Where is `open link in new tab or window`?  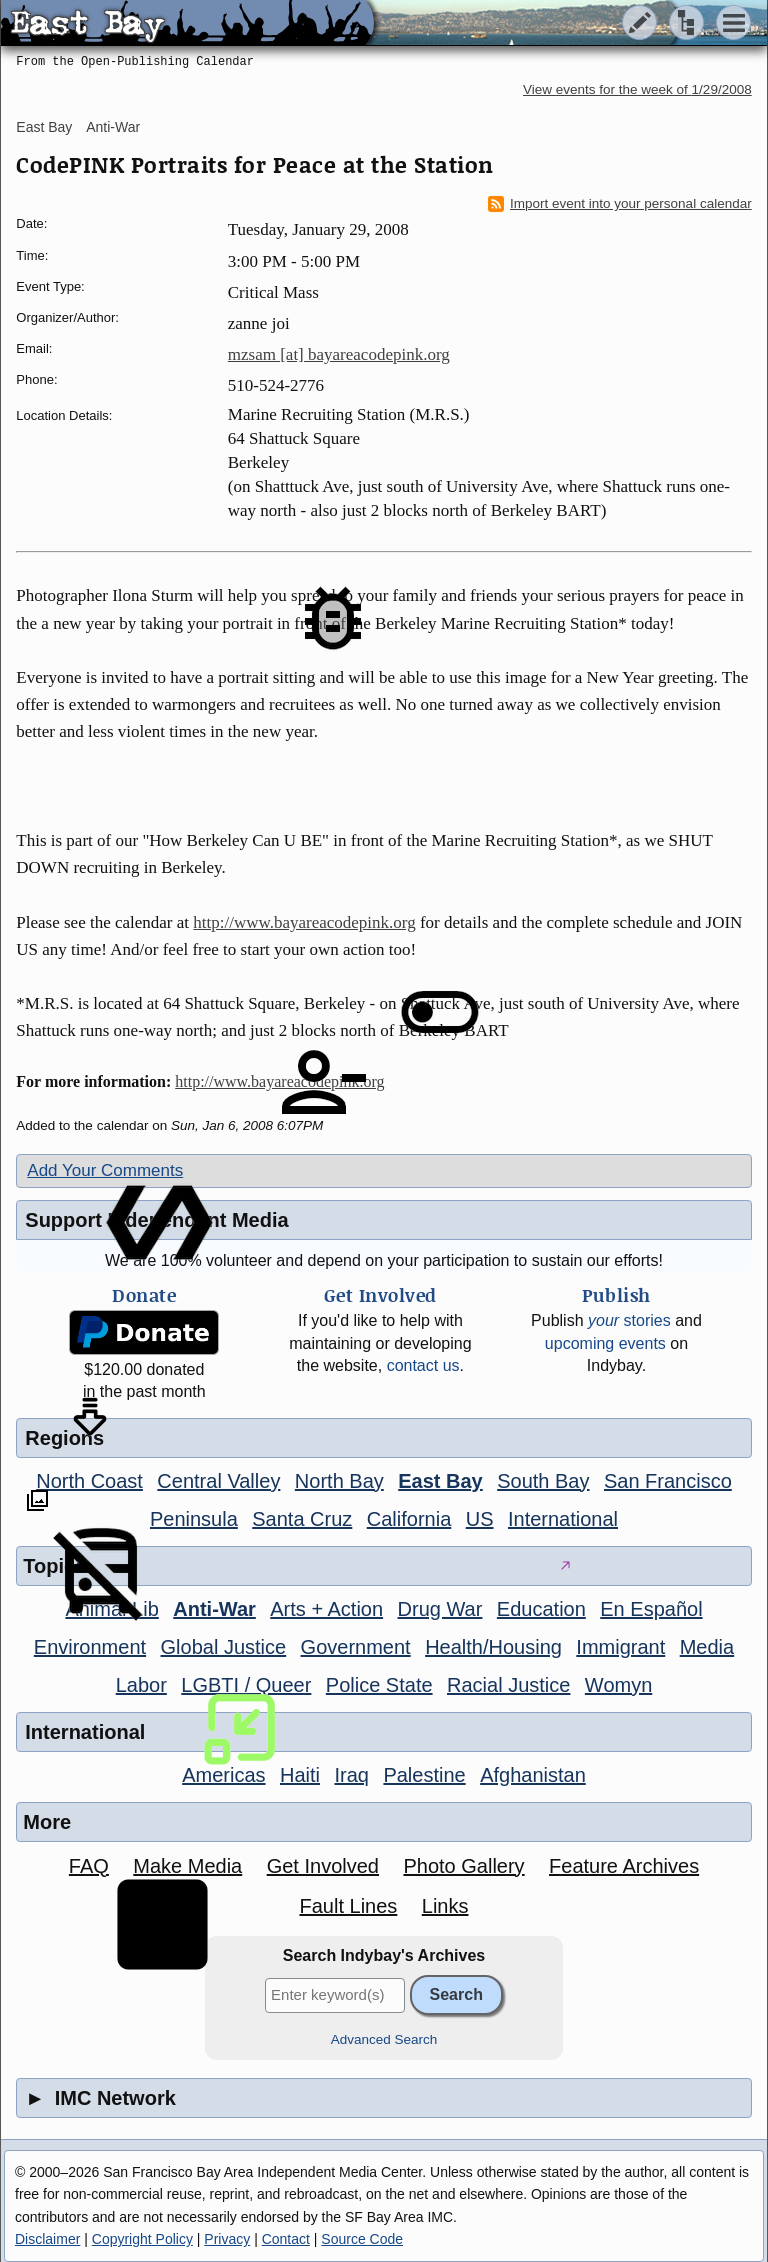
open link in new tab or window is located at coordinates (565, 1565).